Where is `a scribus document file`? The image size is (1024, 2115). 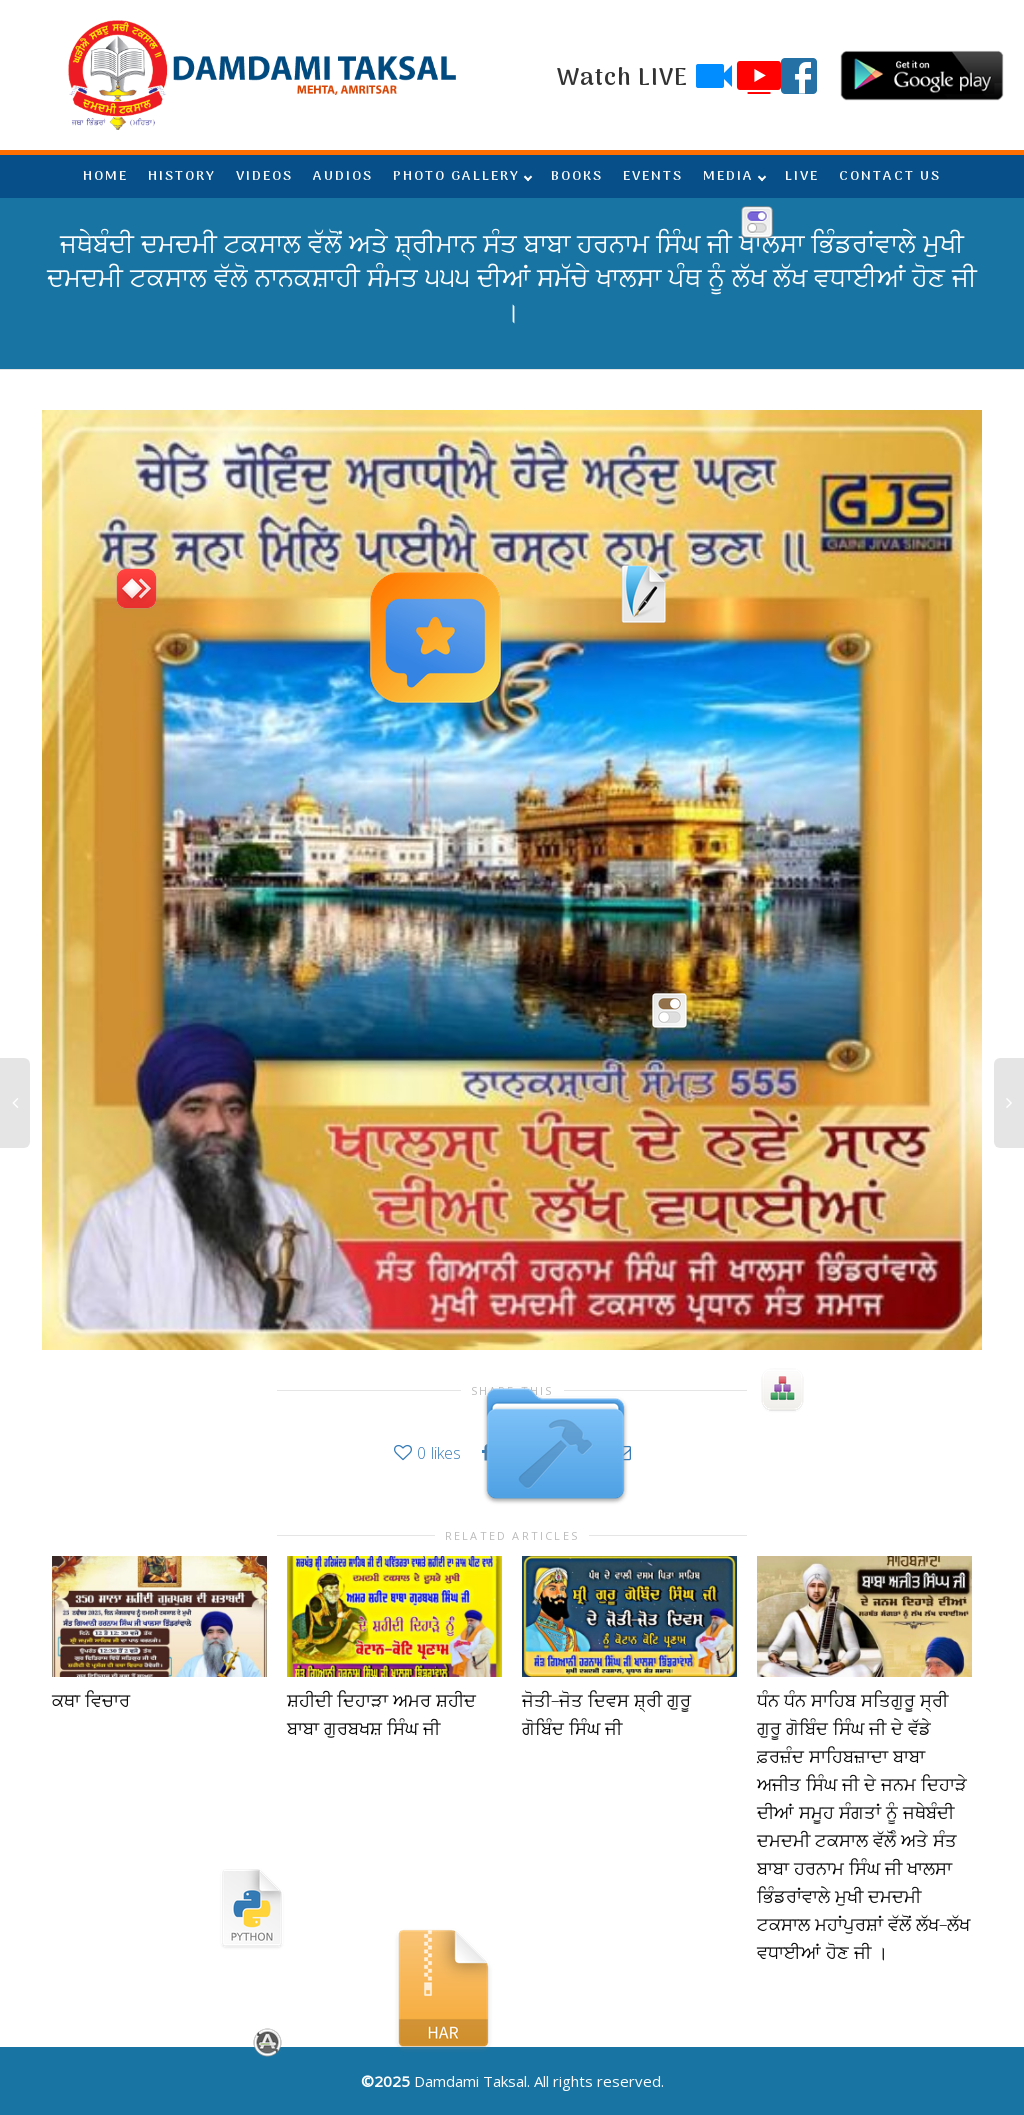
a scribus document file is located at coordinates (611, 595).